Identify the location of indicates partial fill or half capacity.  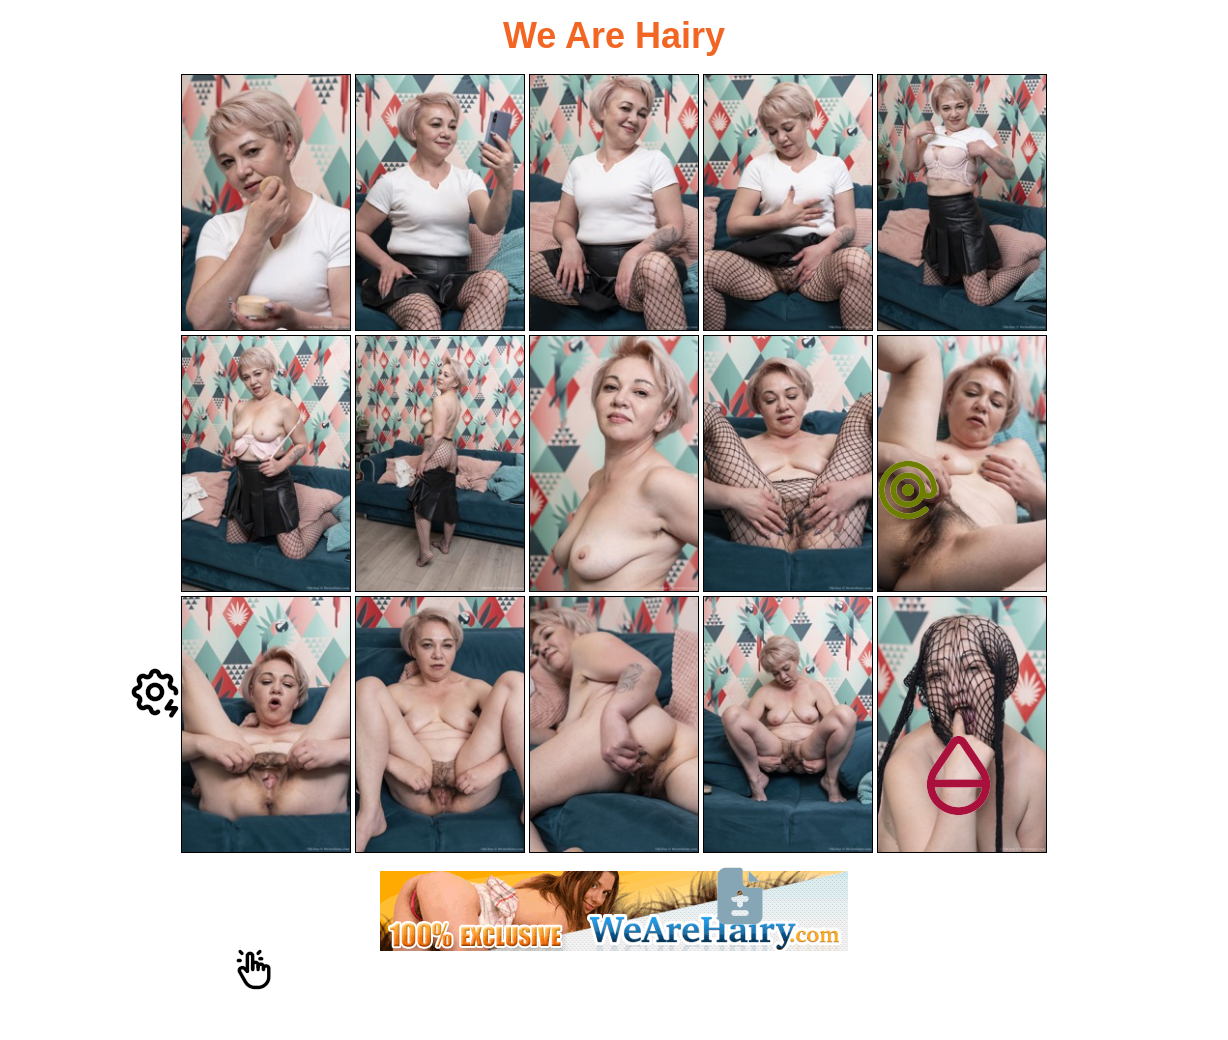
(958, 775).